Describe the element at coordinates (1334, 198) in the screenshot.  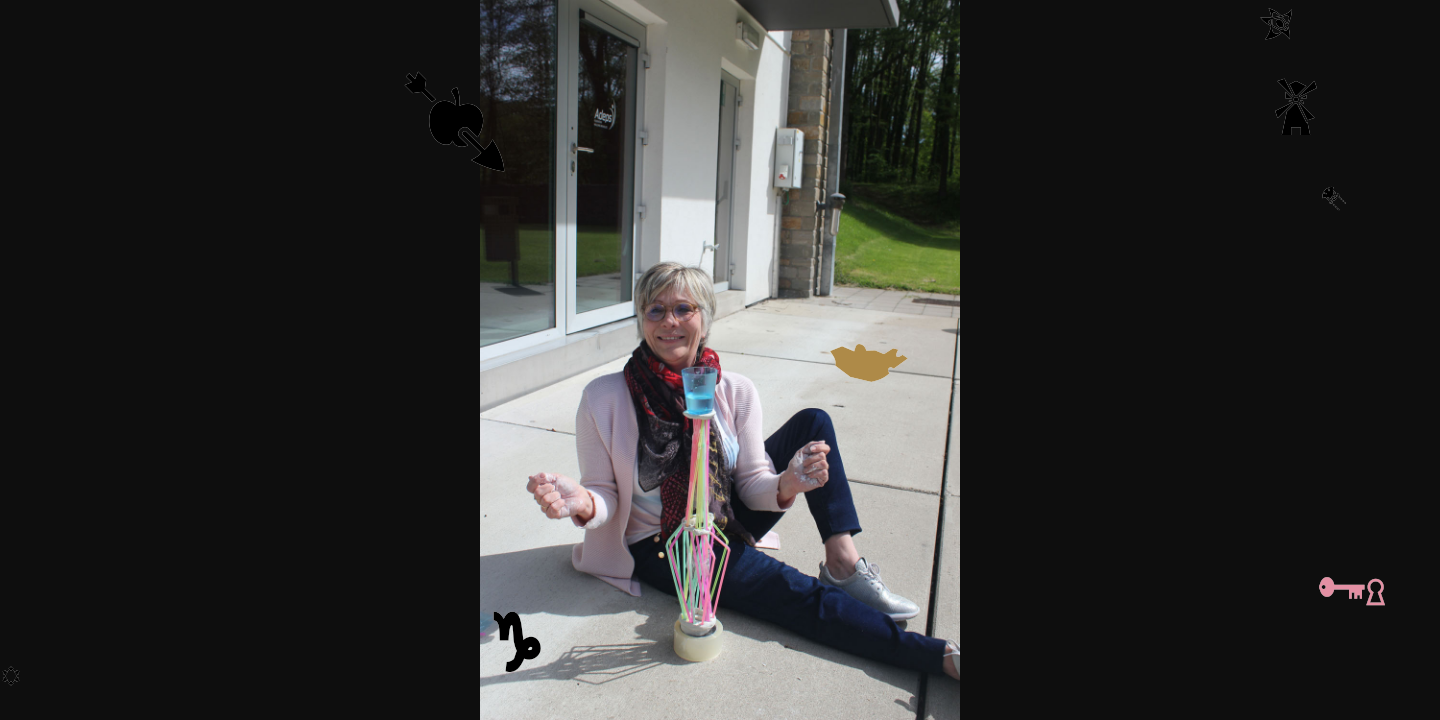
I see `strafe or sidestep movement control` at that location.